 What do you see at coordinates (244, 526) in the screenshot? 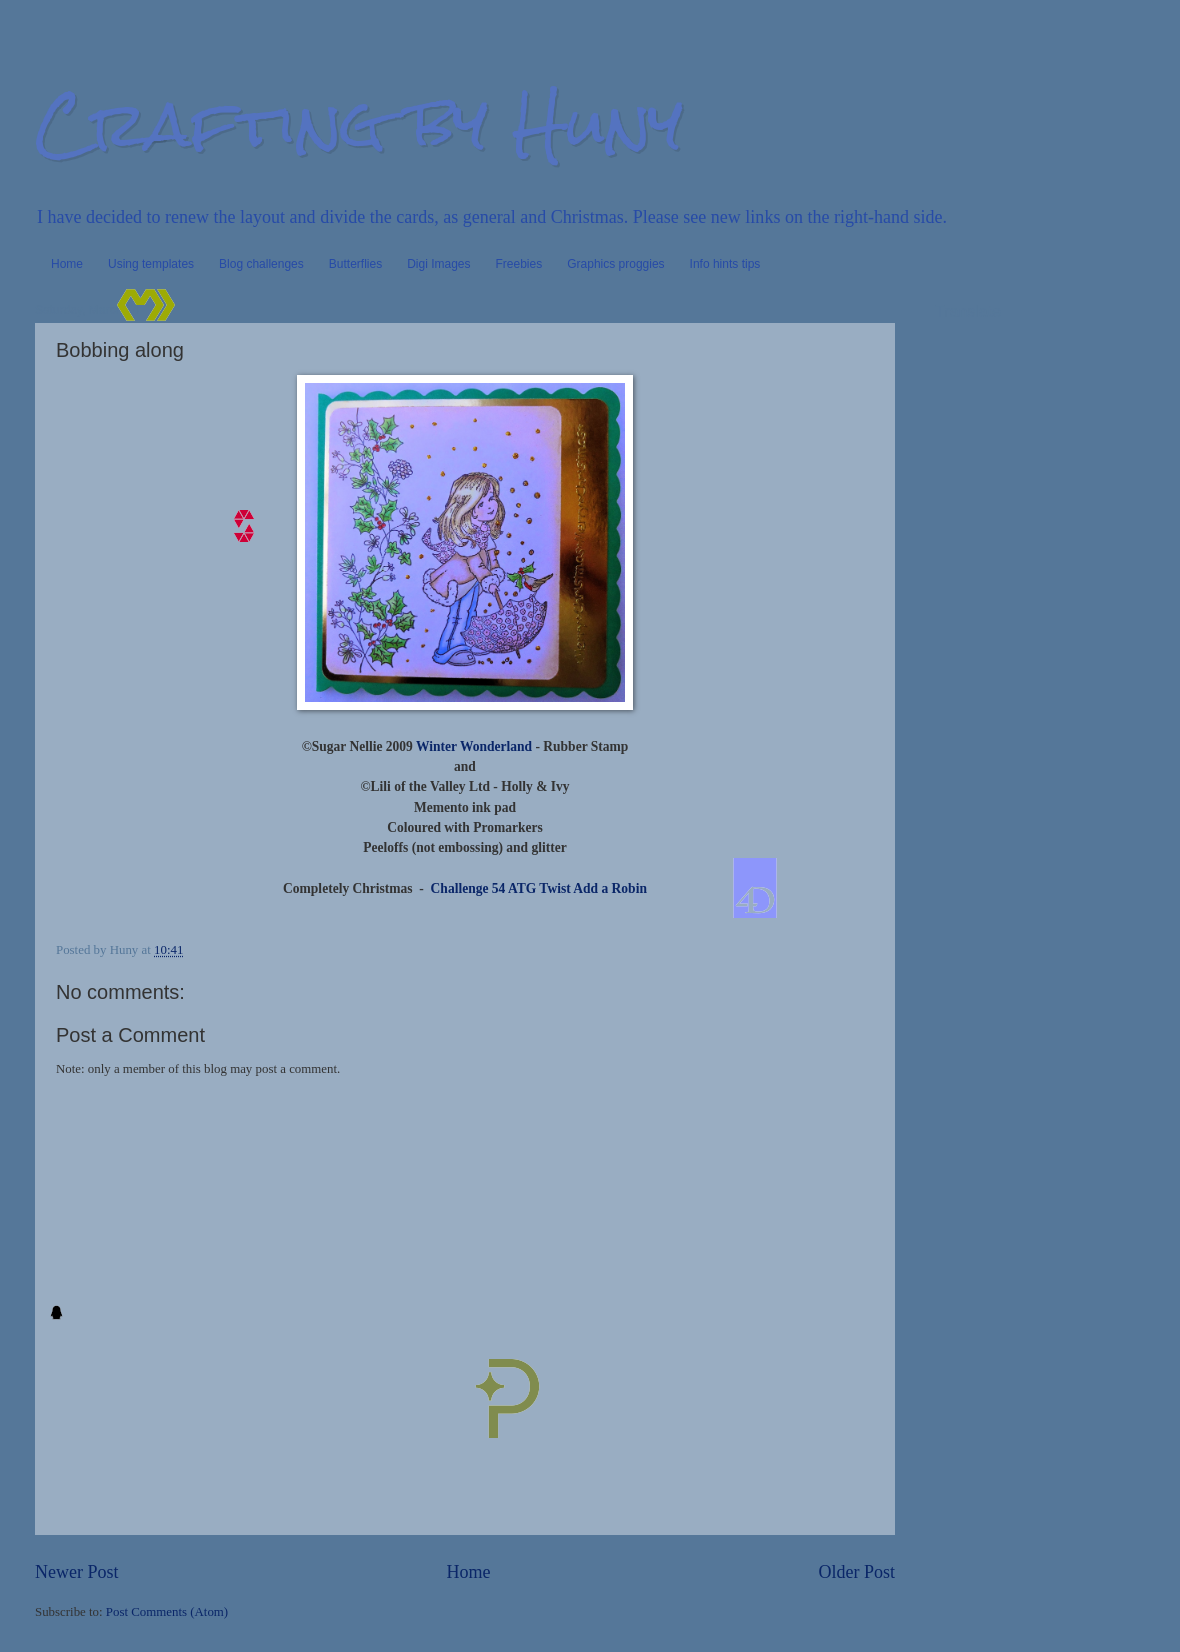
I see `link to Solidity smart contract documentation` at bounding box center [244, 526].